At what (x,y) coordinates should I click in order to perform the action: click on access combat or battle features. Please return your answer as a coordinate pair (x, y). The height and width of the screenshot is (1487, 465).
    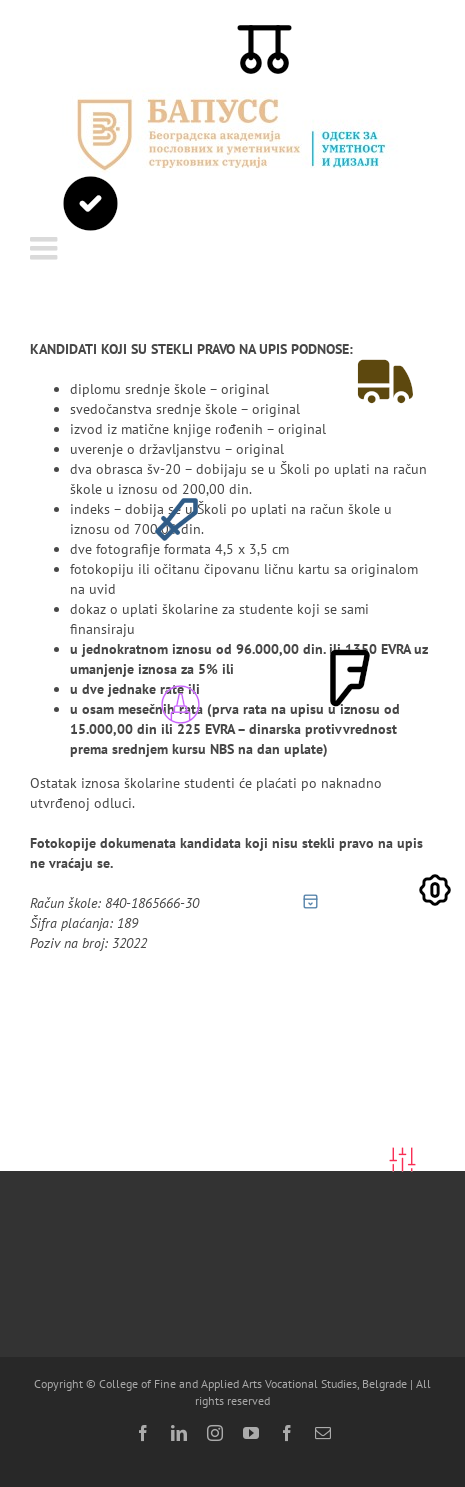
    Looking at the image, I should click on (176, 519).